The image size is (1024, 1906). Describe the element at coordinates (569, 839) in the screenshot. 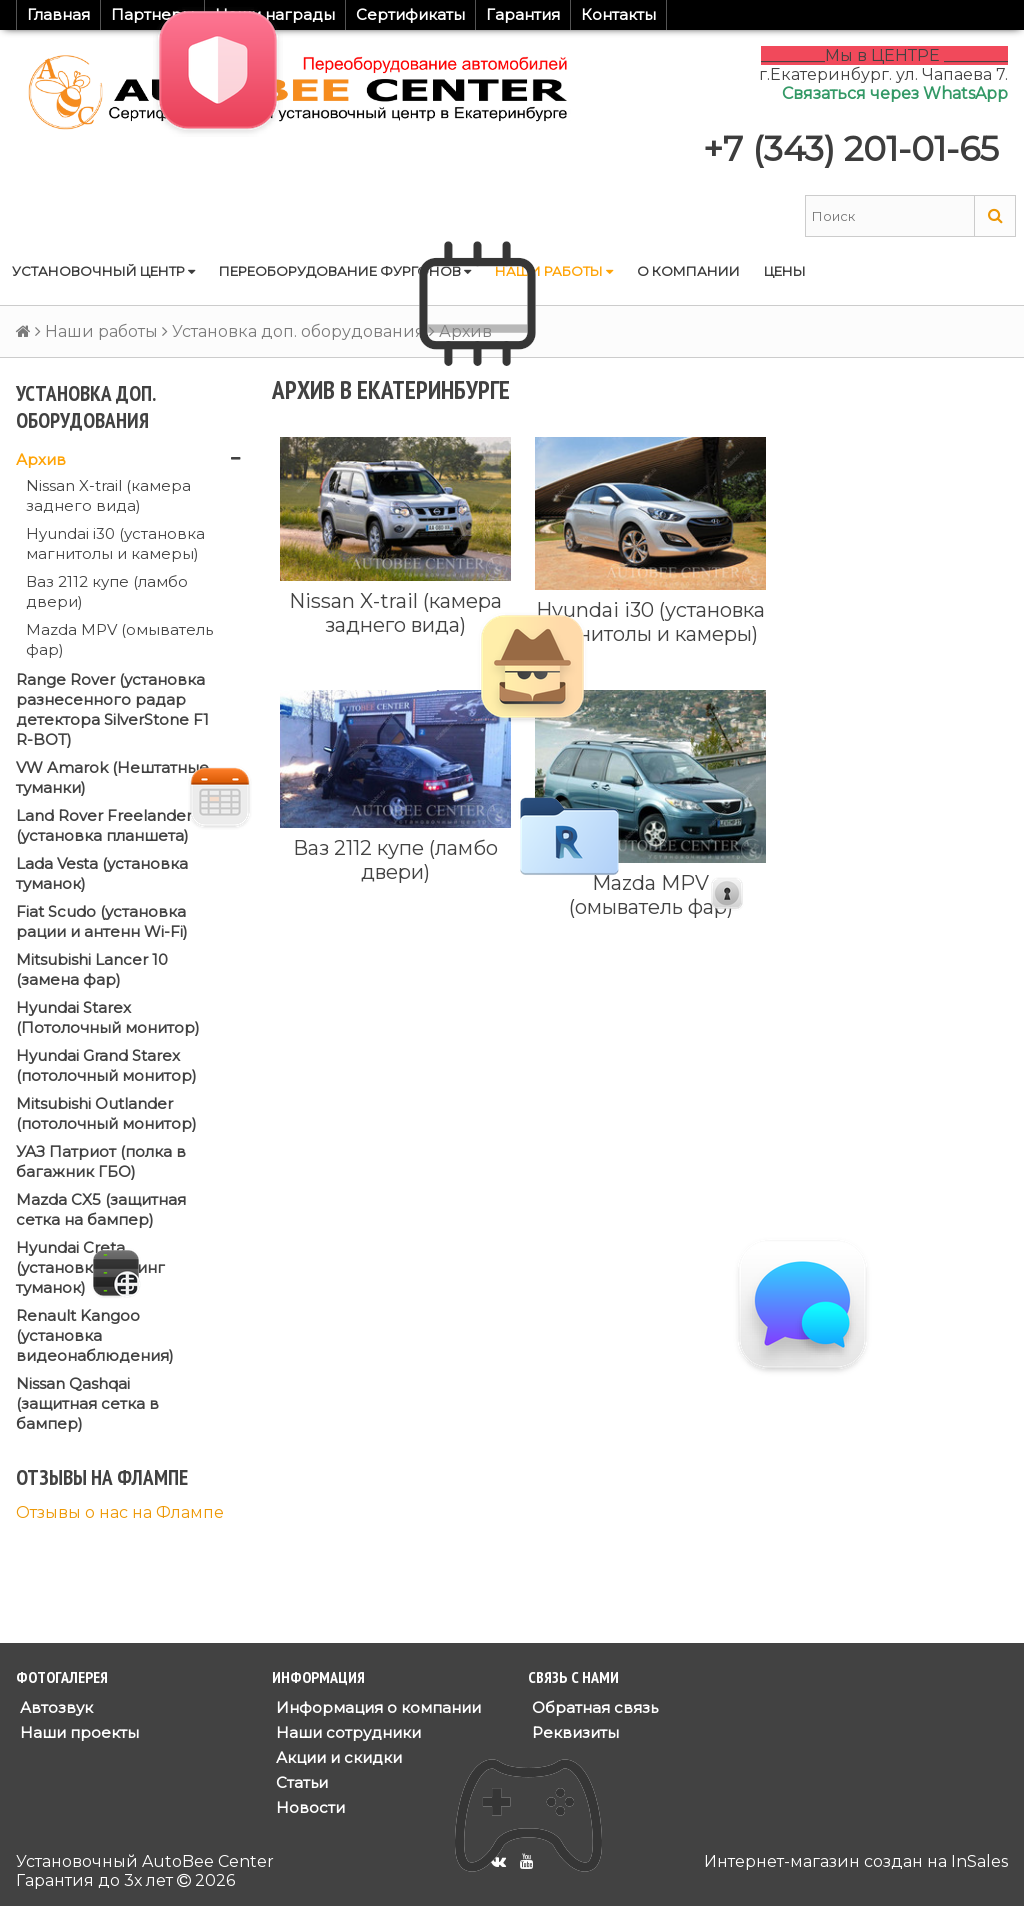

I see `folder containing Autodesk Revit project files` at that location.